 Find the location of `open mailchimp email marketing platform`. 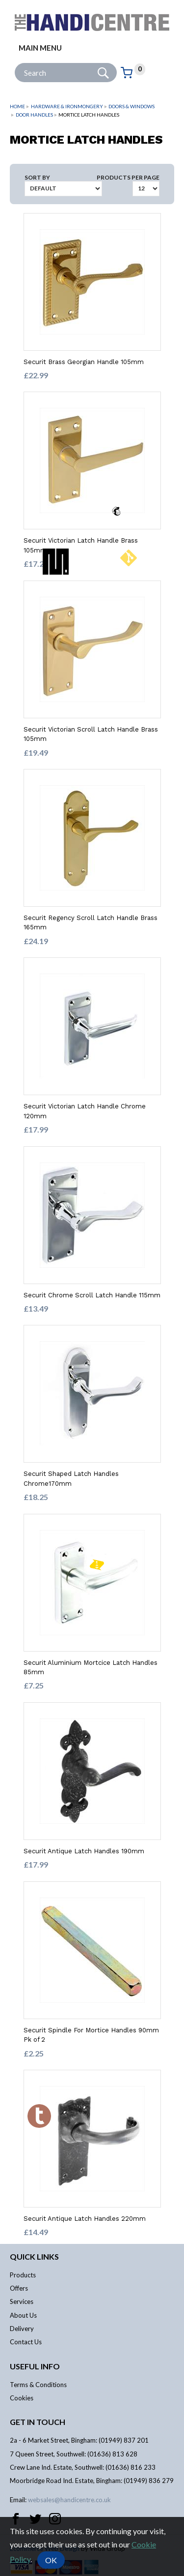

open mailchimp email marketing platform is located at coordinates (116, 511).